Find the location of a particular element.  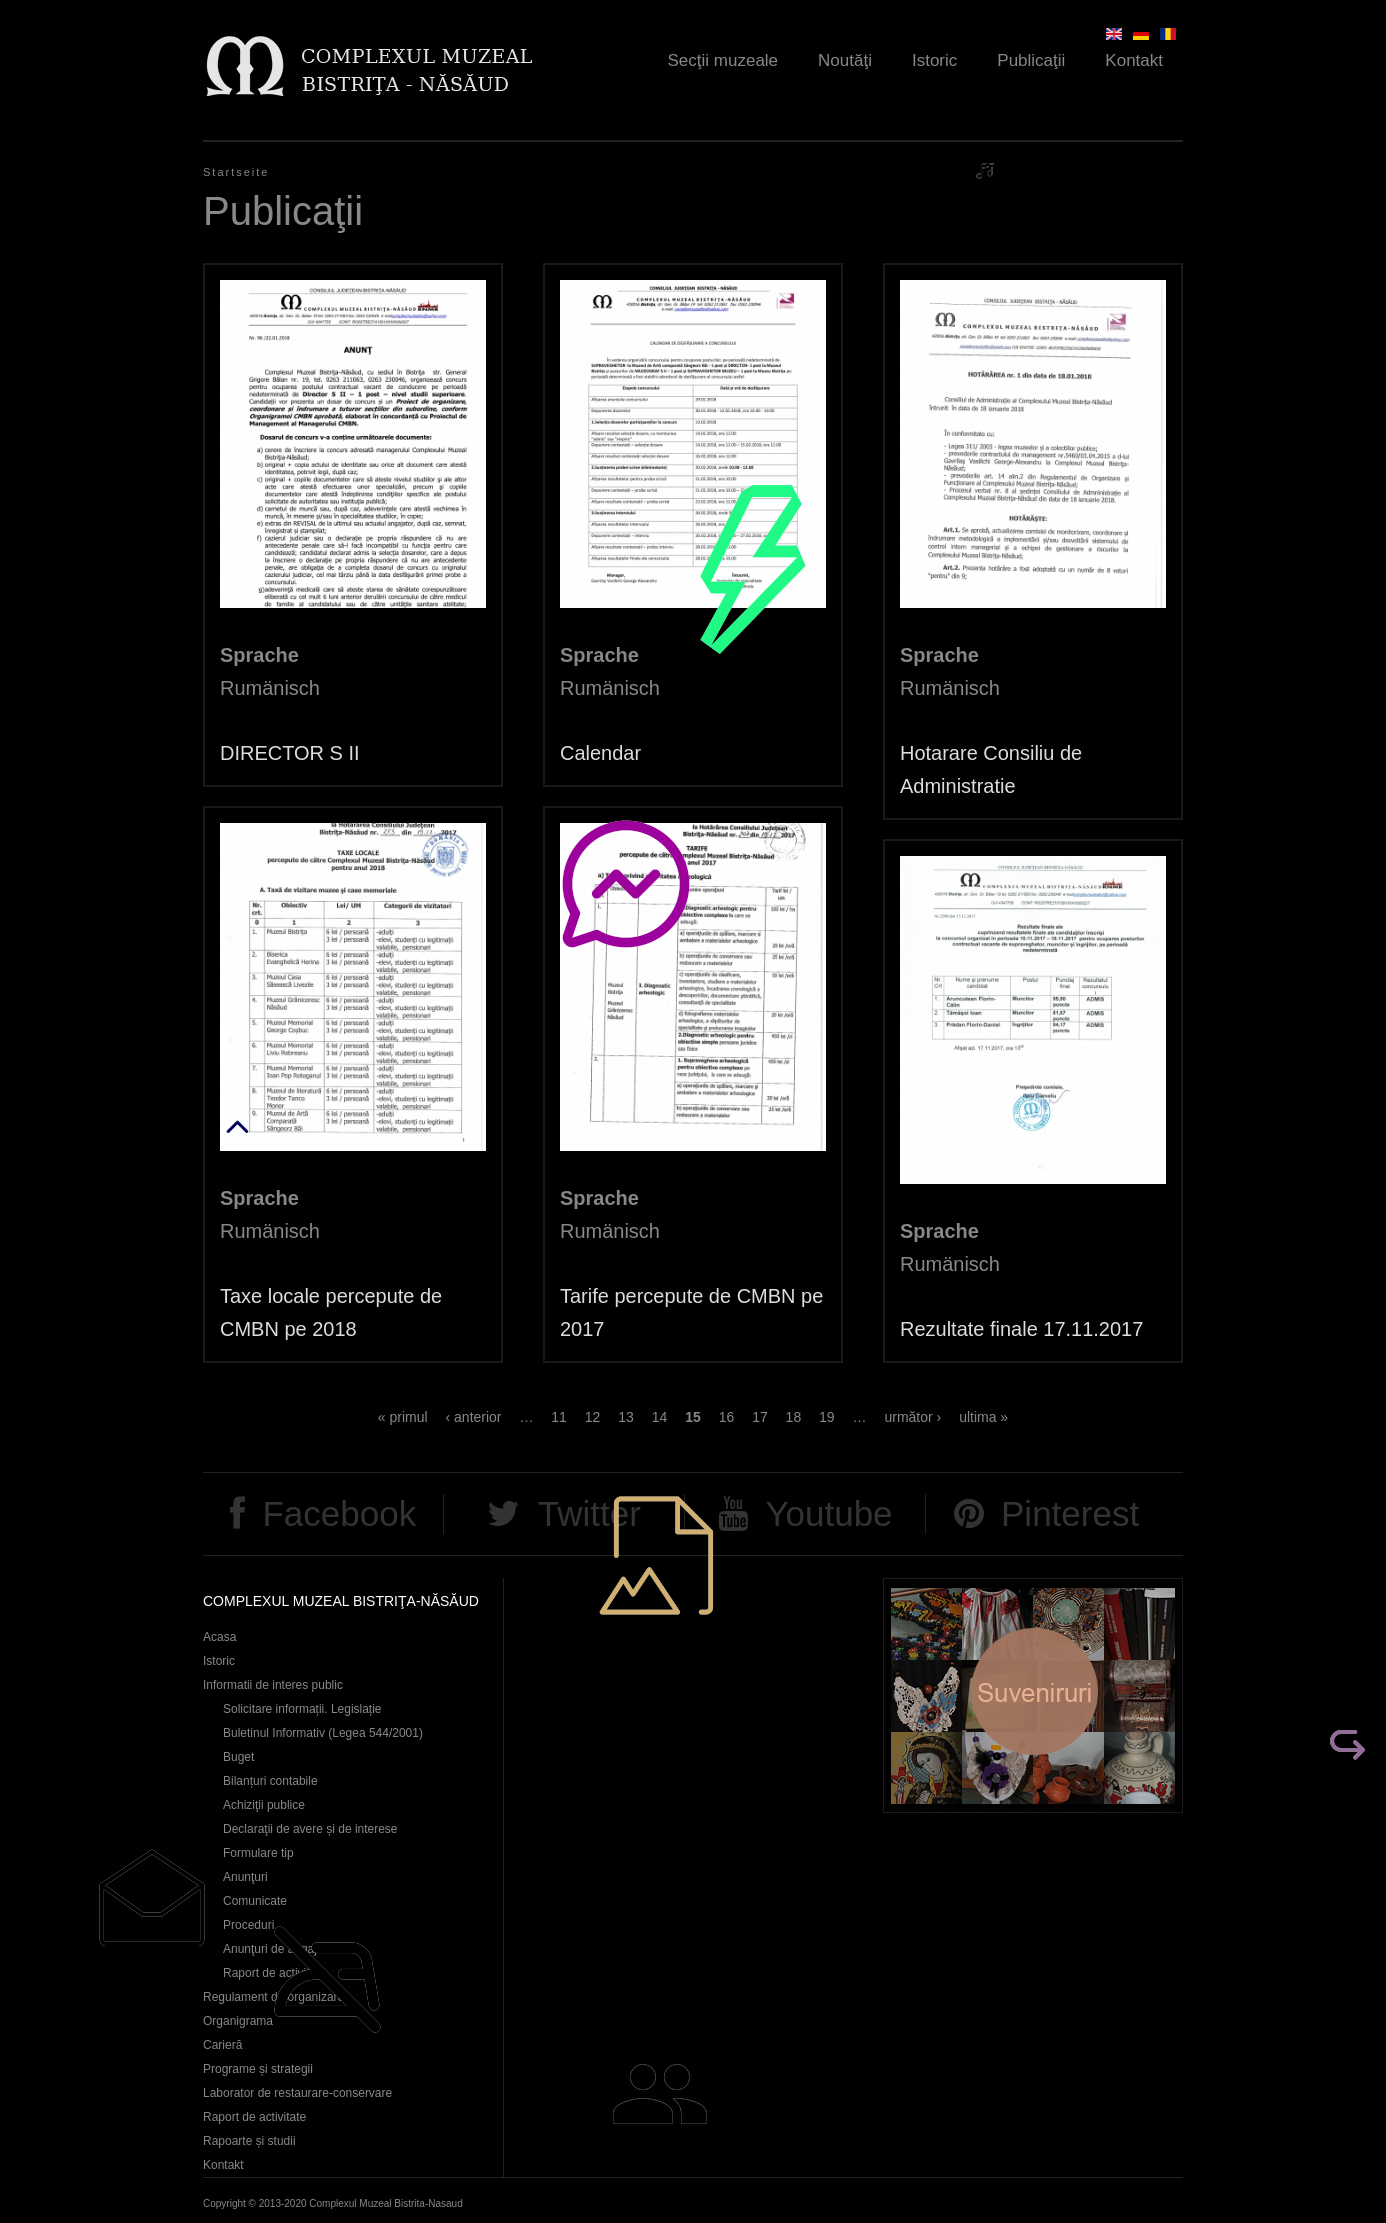

indicates an event or event handler in code is located at coordinates (748, 569).